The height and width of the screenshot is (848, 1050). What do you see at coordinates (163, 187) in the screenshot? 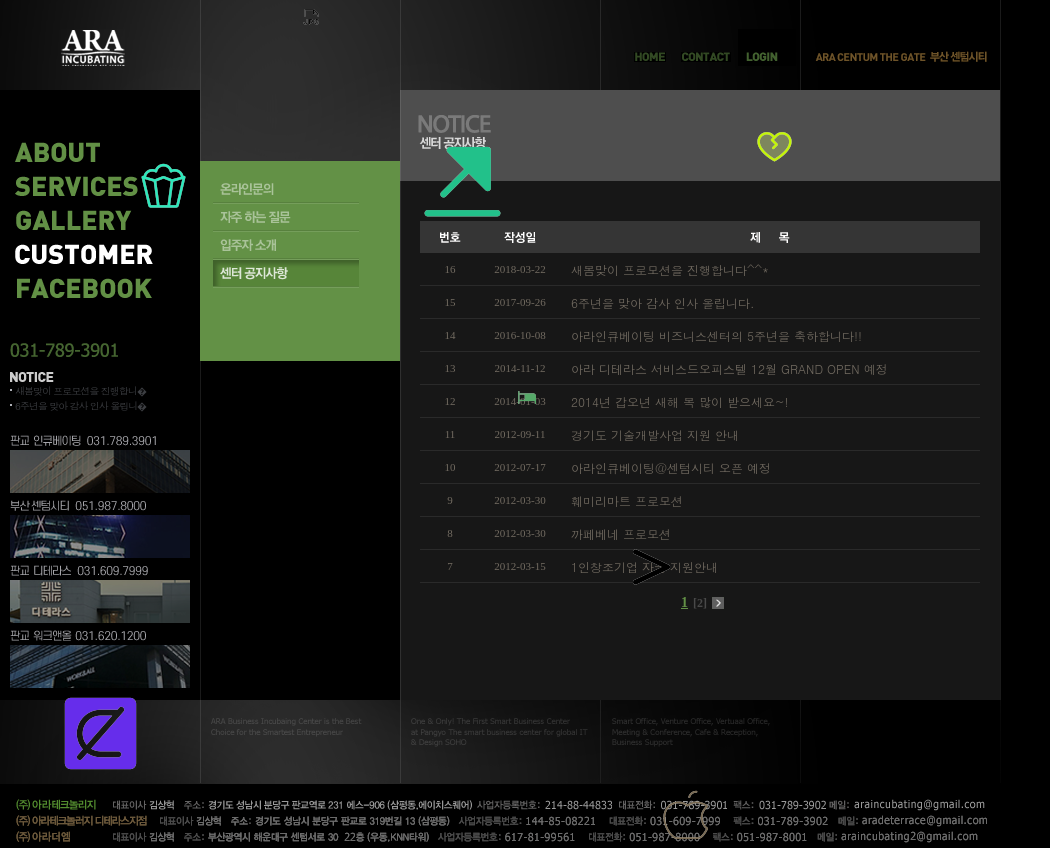
I see `access movies or entertainment section` at bounding box center [163, 187].